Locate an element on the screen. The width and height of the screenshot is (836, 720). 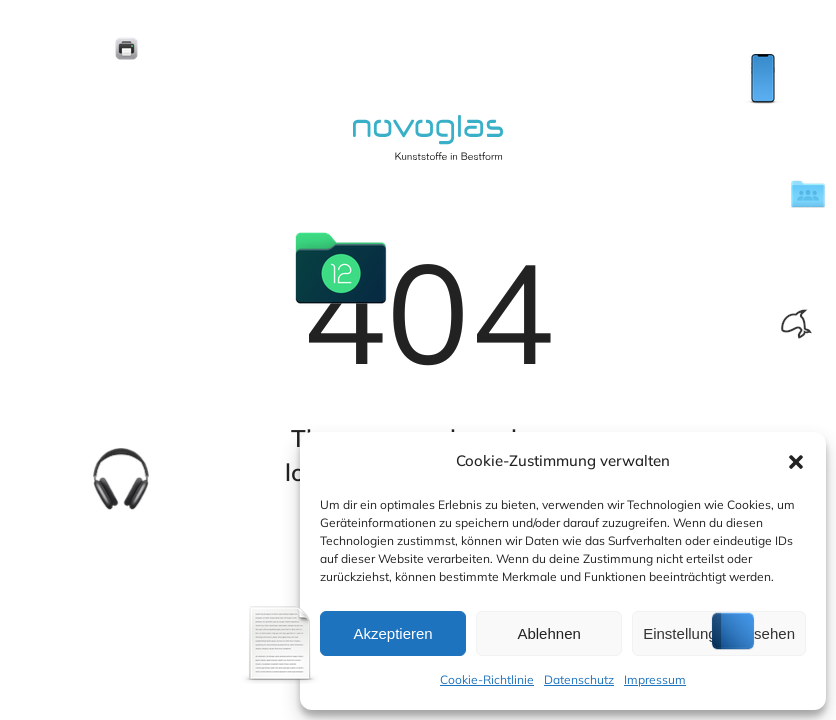
launch orca screen reader application is located at coordinates (796, 324).